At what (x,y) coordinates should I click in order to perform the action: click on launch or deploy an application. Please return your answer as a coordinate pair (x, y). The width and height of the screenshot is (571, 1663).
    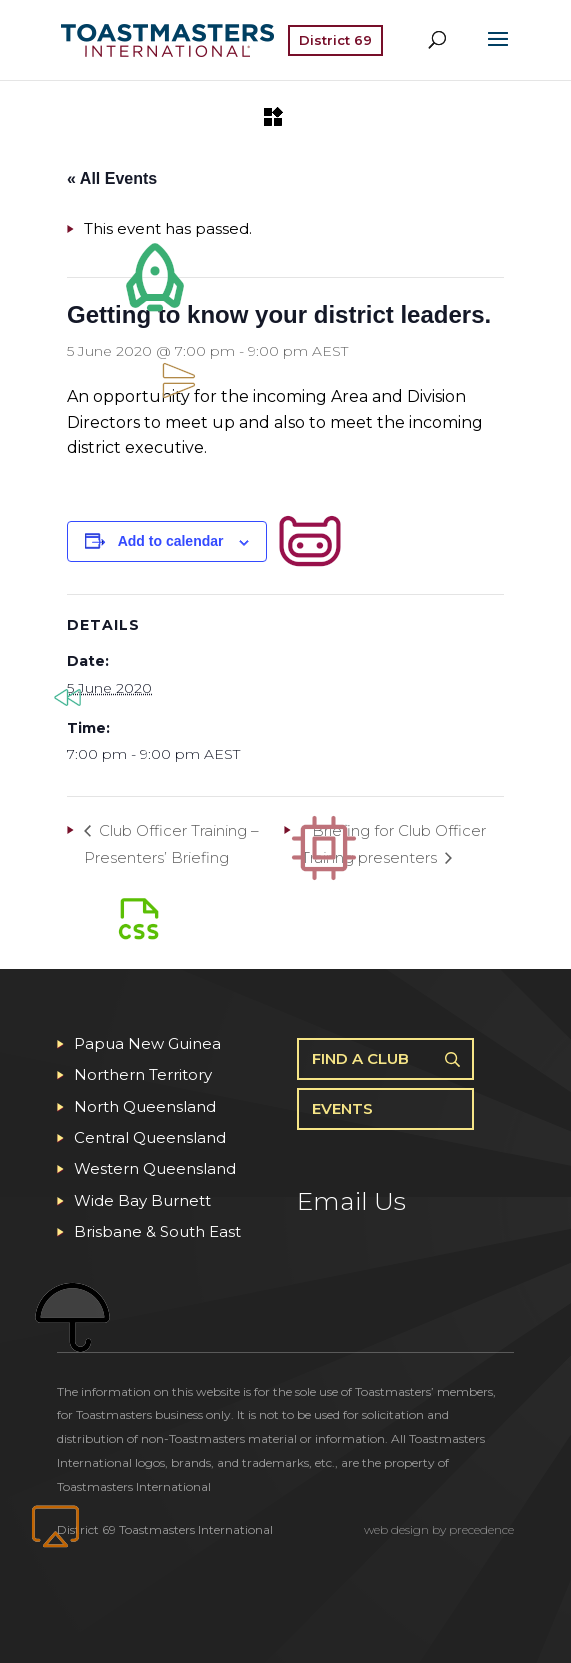
    Looking at the image, I should click on (155, 279).